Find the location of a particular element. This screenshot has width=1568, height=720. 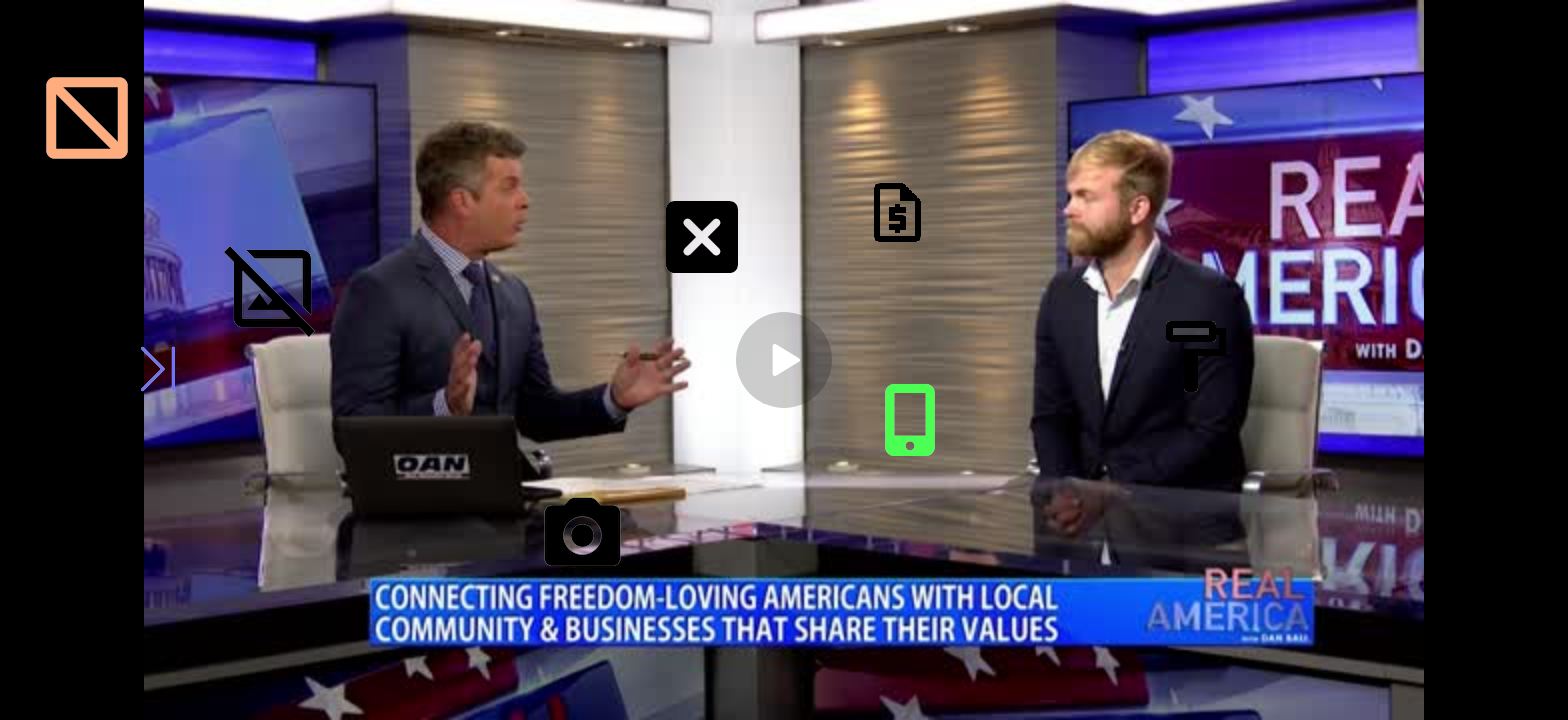

access mobile device settings is located at coordinates (910, 420).